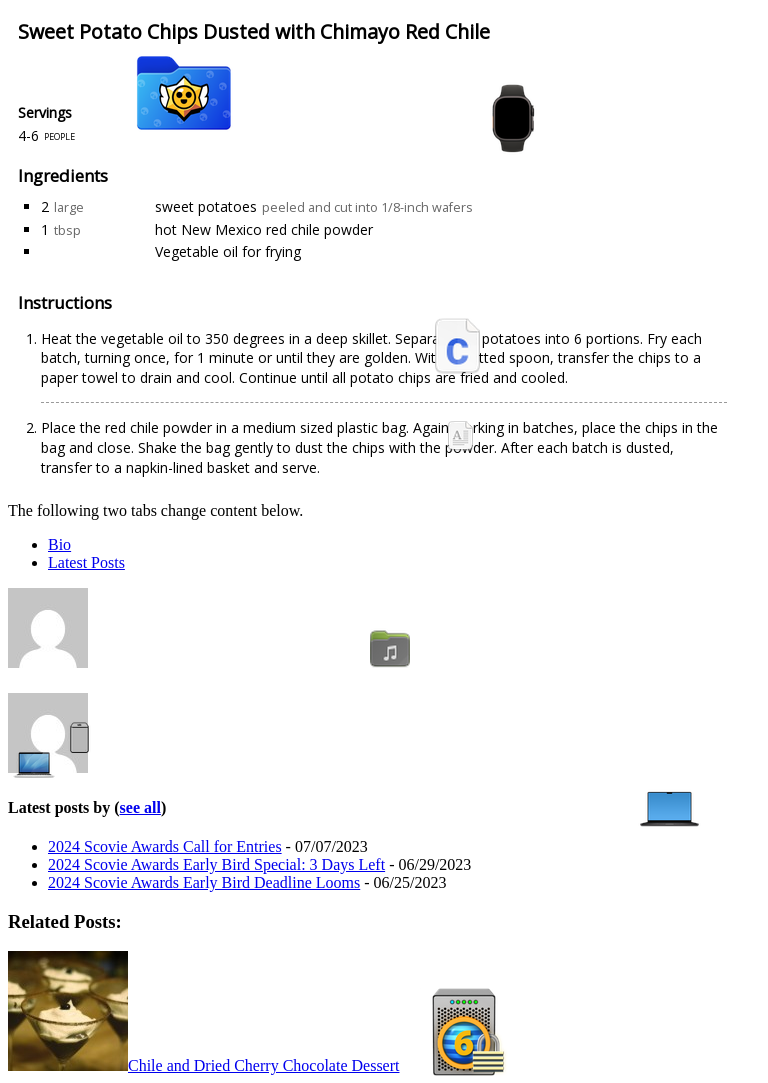  What do you see at coordinates (79, 737) in the screenshot?
I see `access airport extreme router settings` at bounding box center [79, 737].